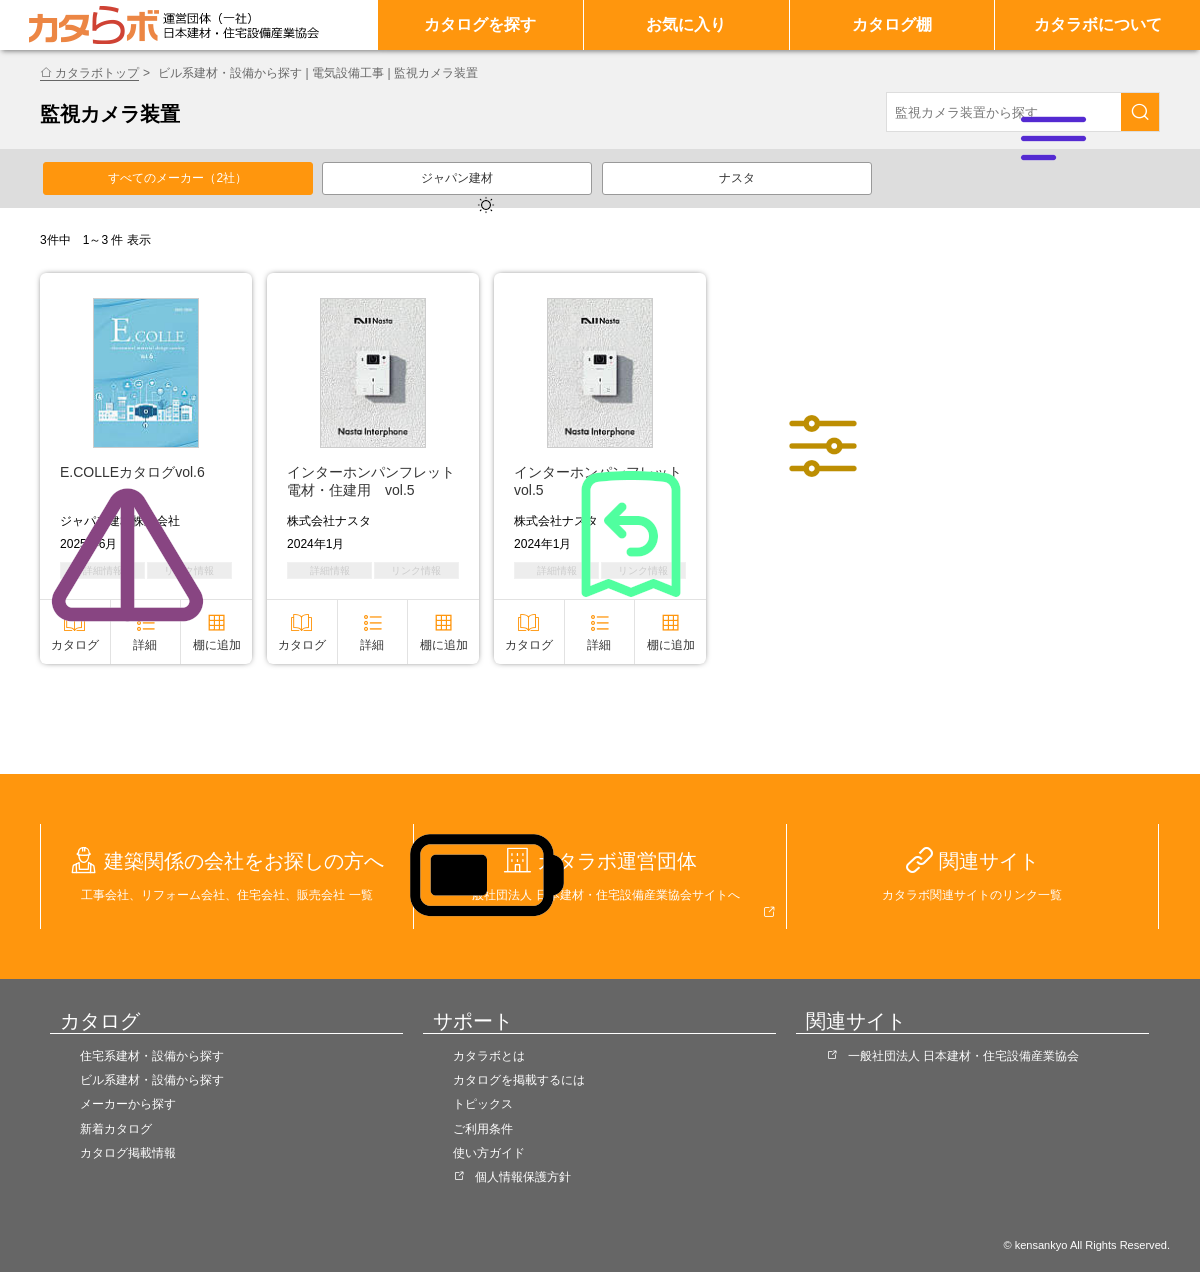 The image size is (1200, 1272). Describe the element at coordinates (823, 446) in the screenshot. I see `adjust settings or preferences` at that location.